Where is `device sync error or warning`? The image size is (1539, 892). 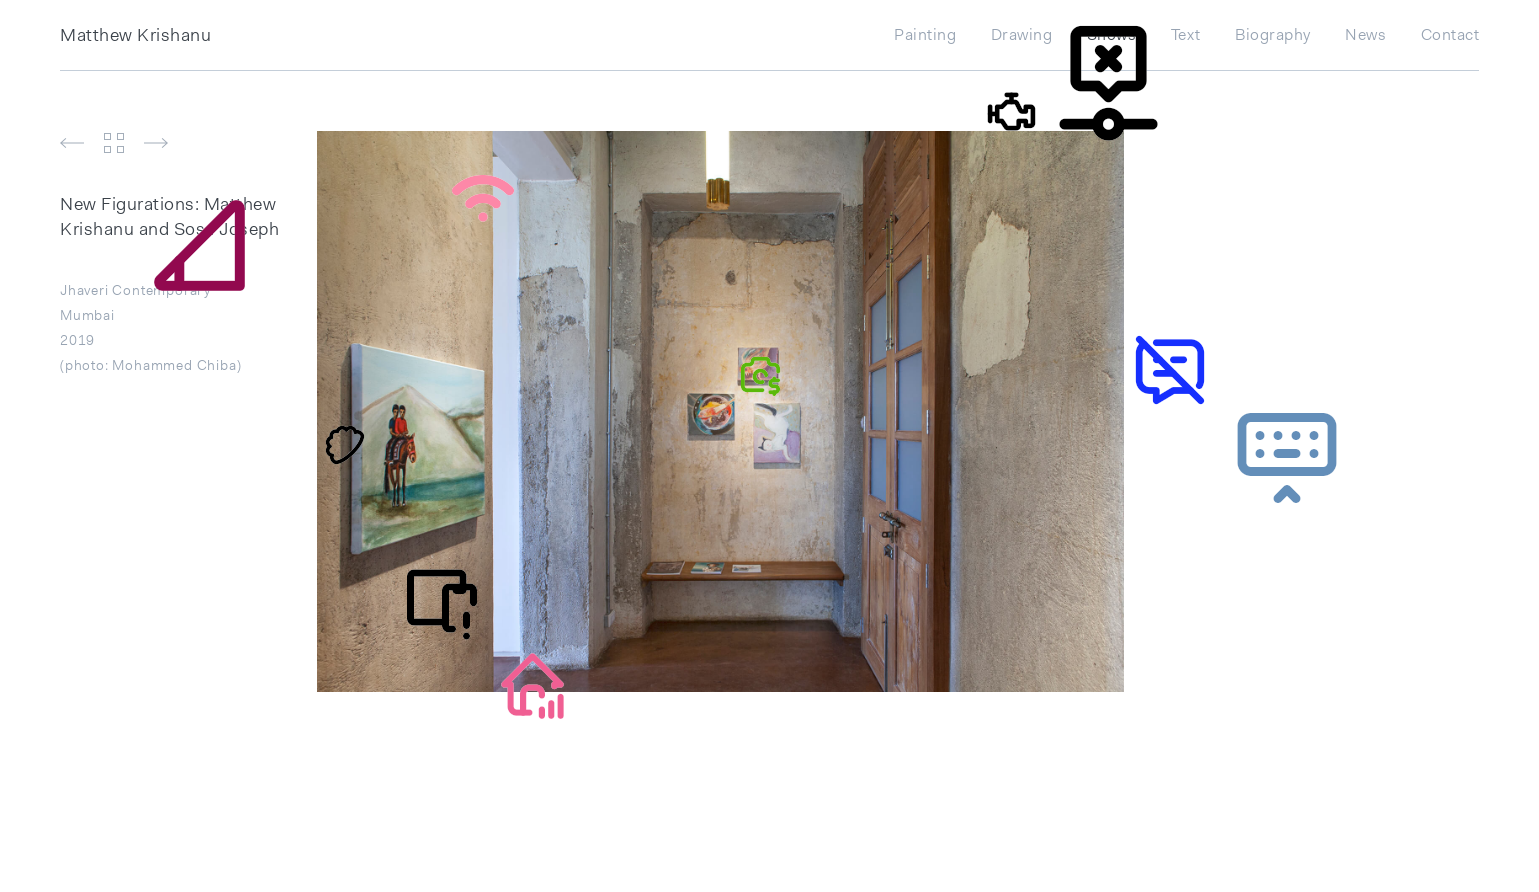
device sync error or warning is located at coordinates (442, 601).